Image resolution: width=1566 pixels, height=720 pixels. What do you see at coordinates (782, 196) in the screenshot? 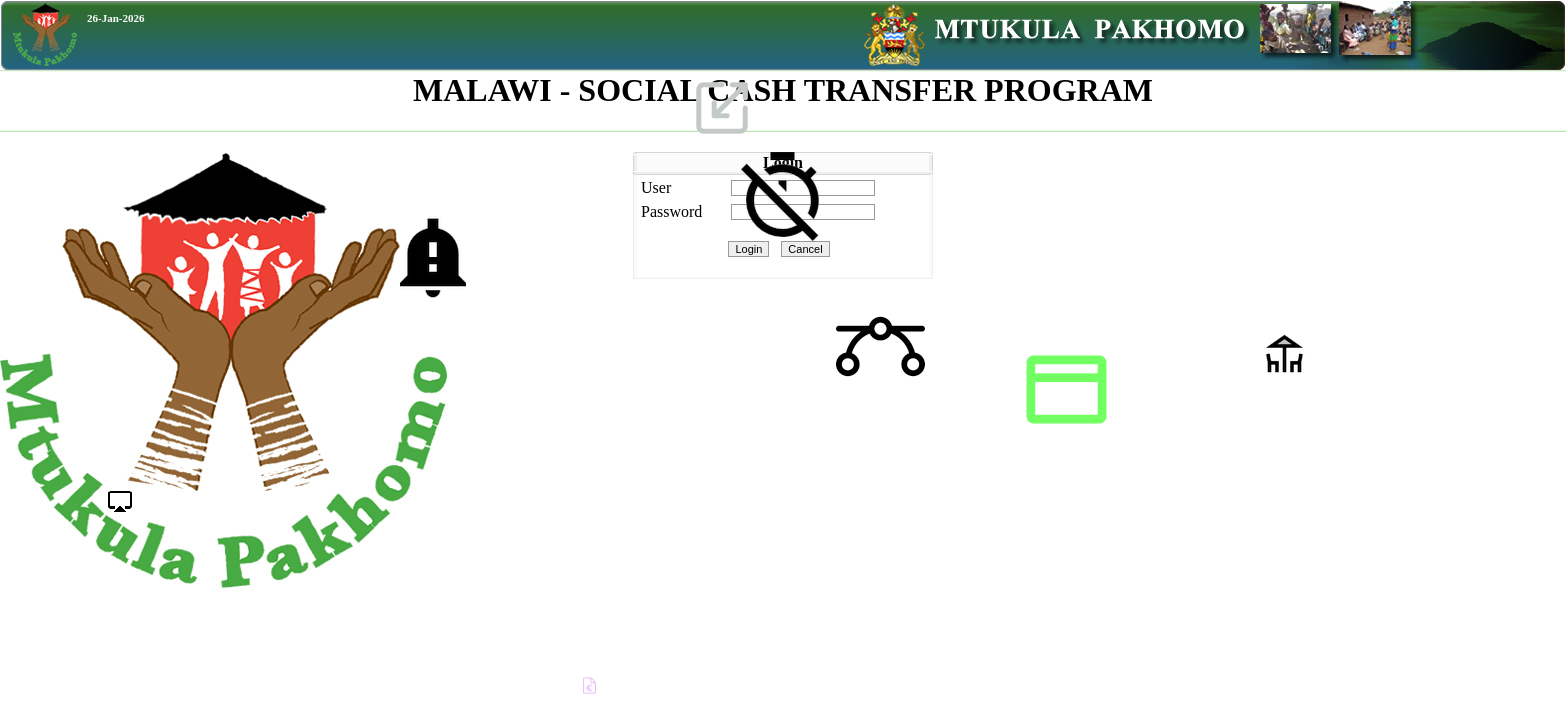
I see `disable or cancel timer` at bounding box center [782, 196].